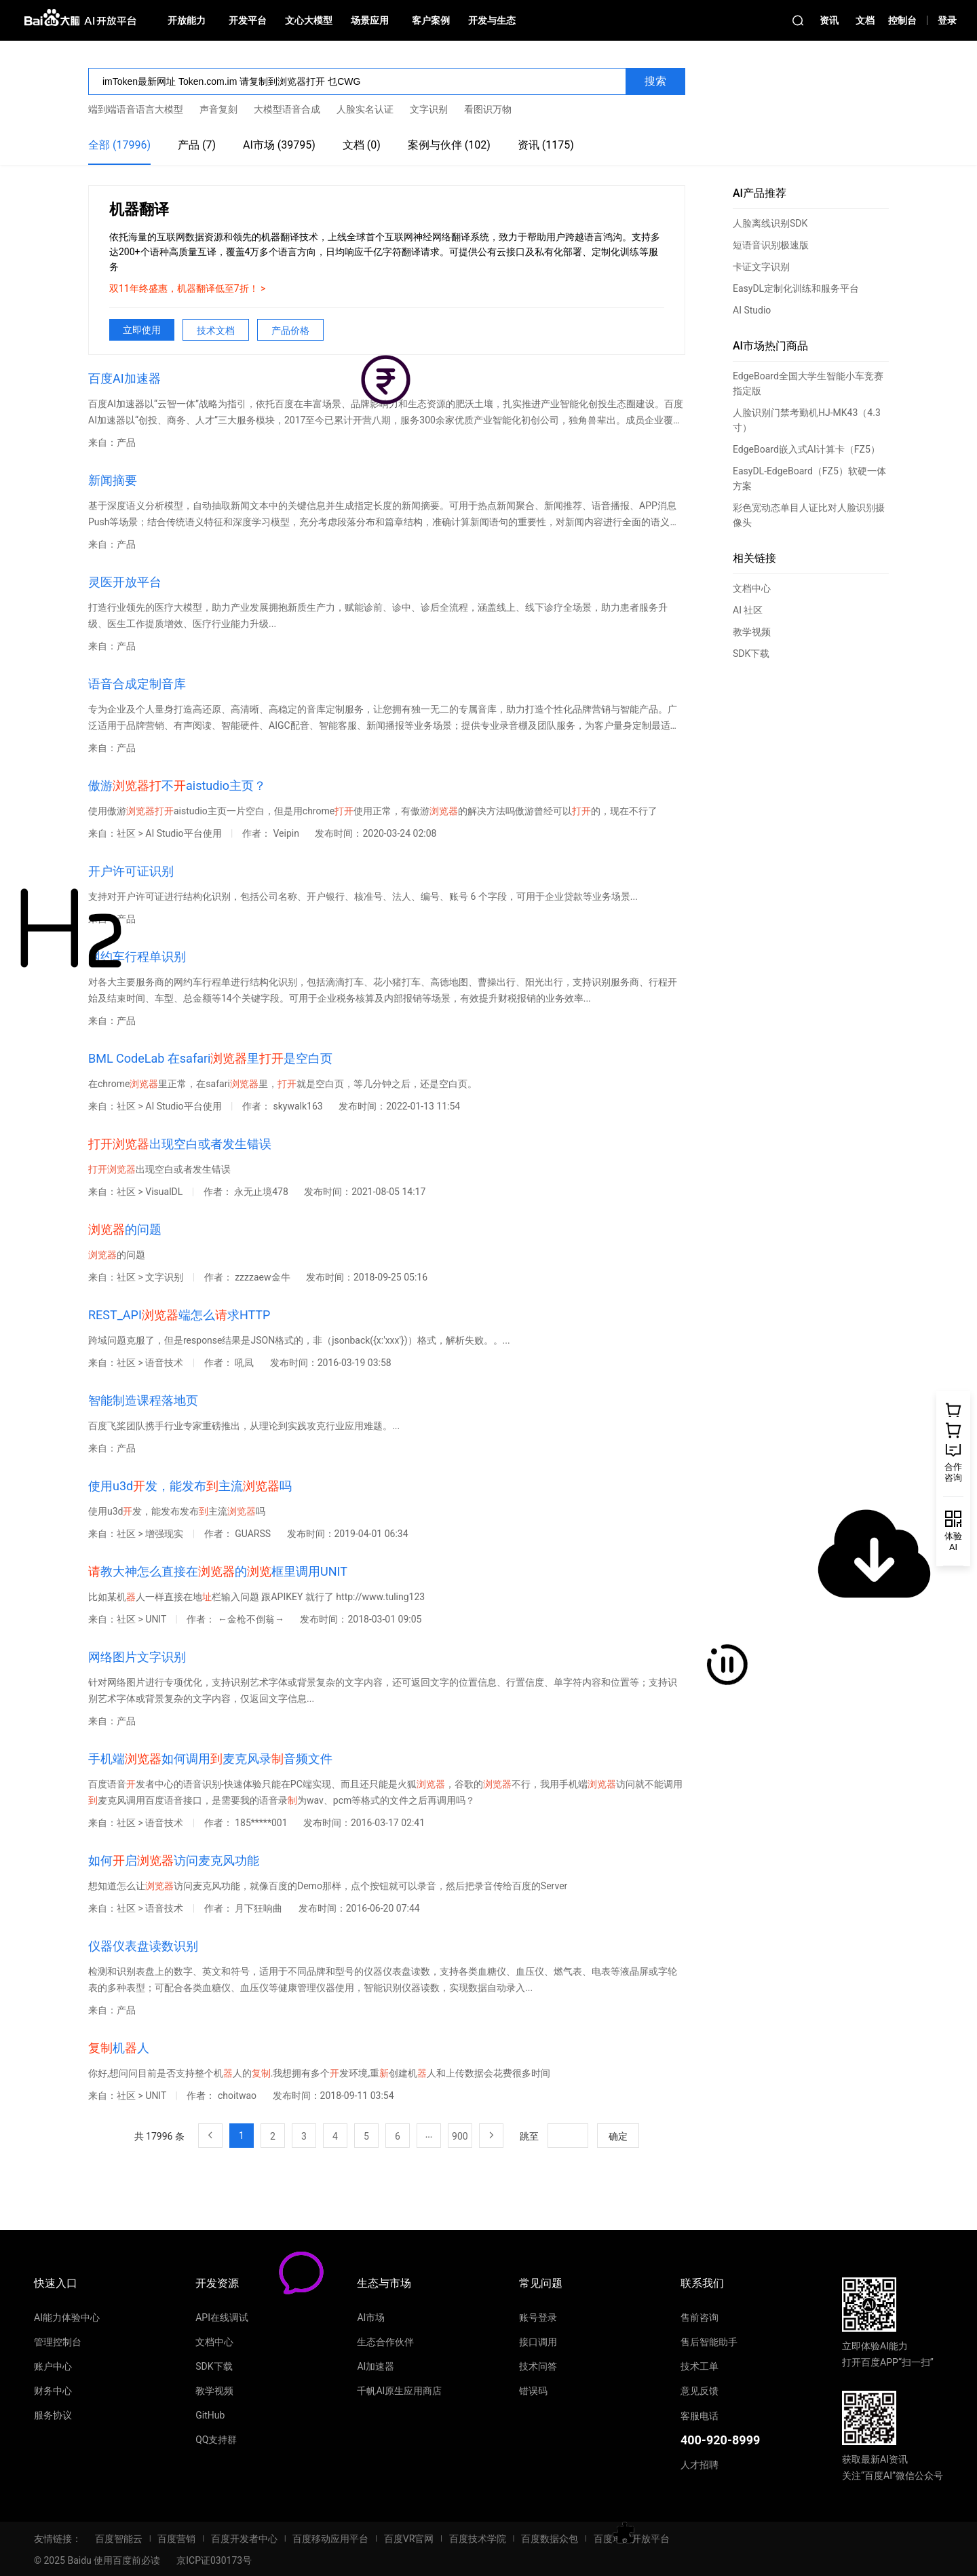 The width and height of the screenshot is (977, 2576). I want to click on download from cloud storage, so click(874, 1553).